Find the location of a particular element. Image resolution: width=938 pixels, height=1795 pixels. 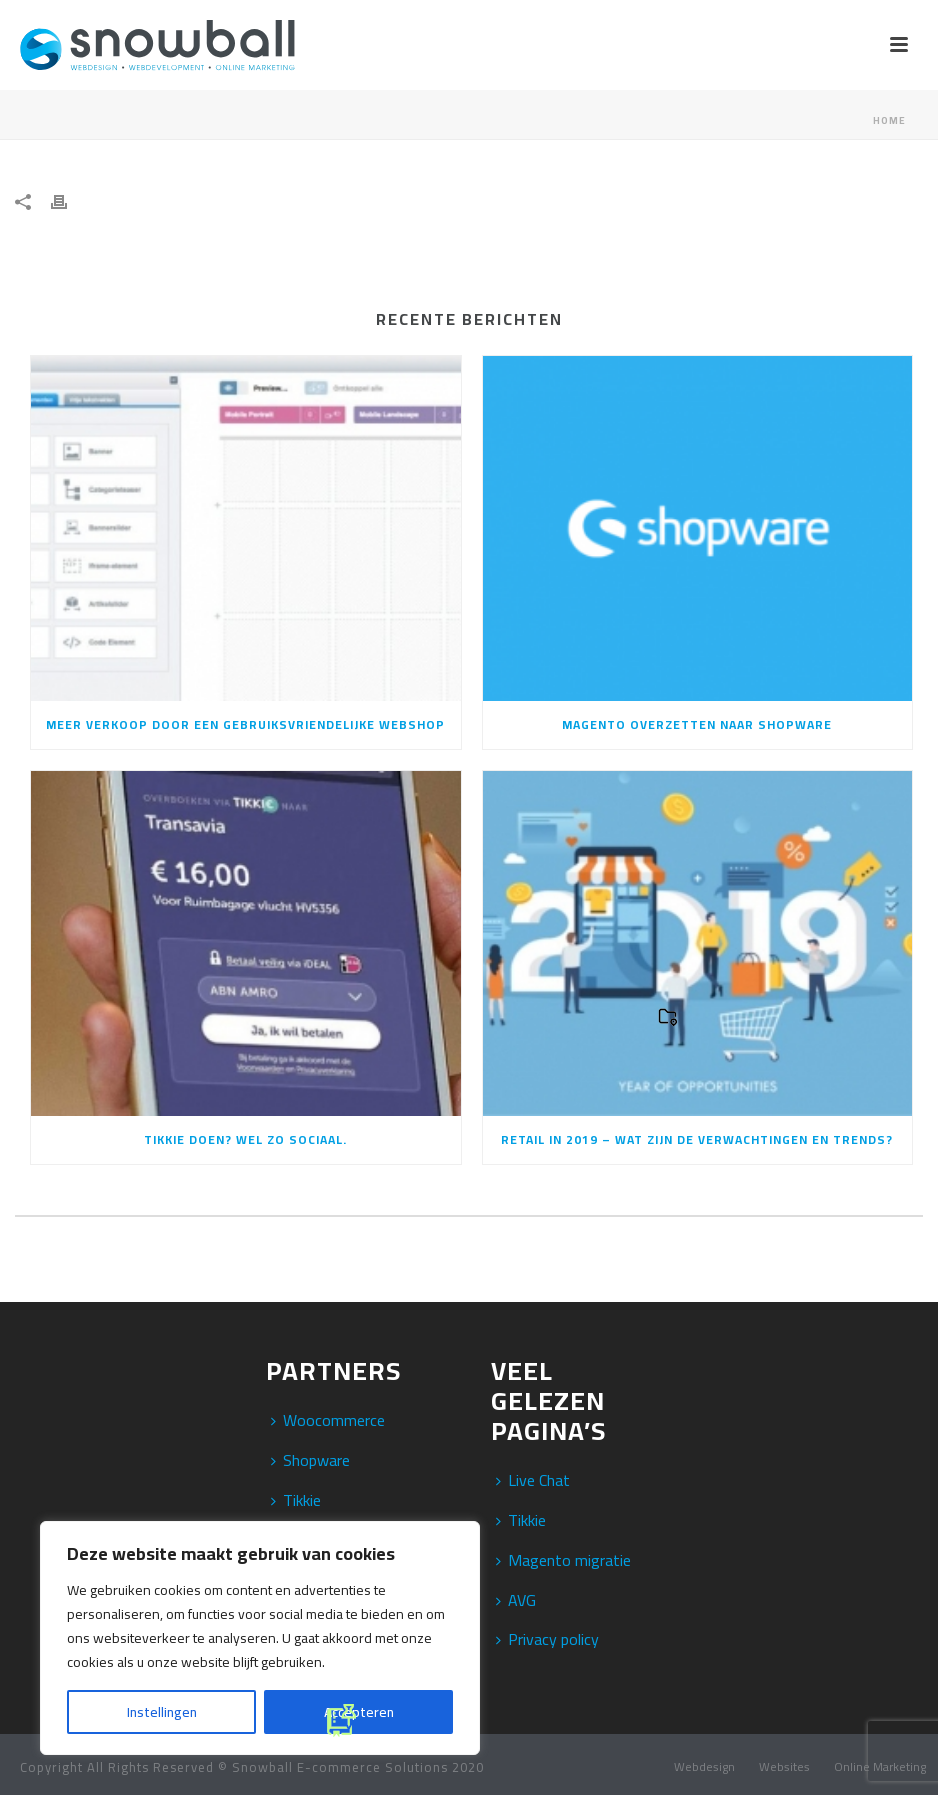

pin a repository to your profile or dashboard is located at coordinates (339, 1720).